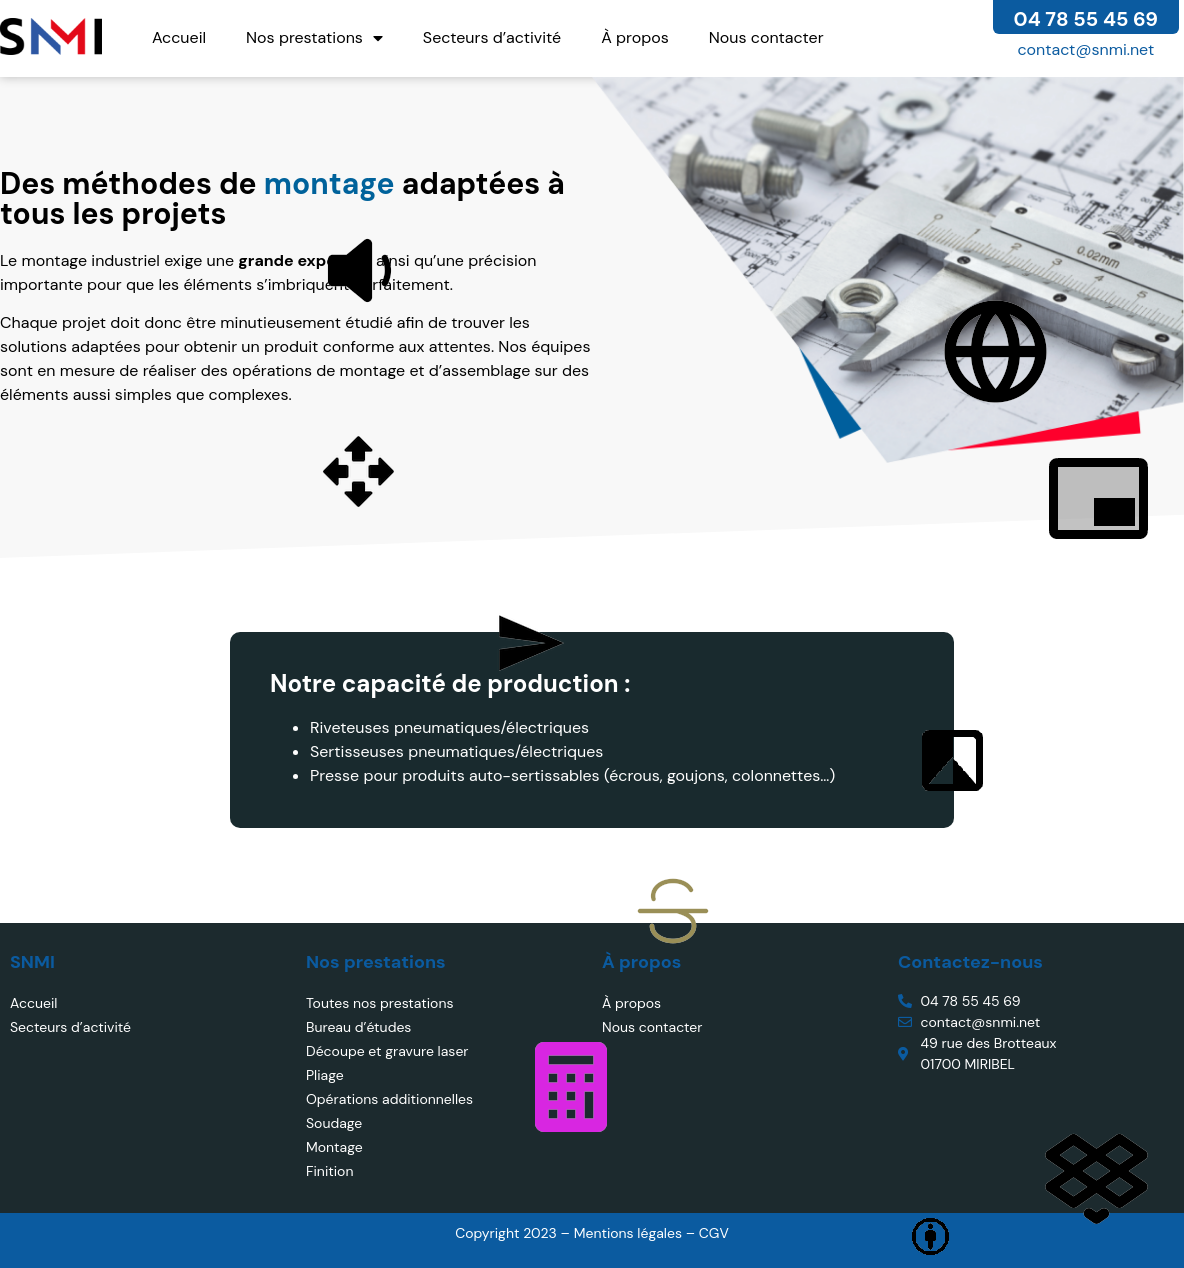 This screenshot has height=1268, width=1184. Describe the element at coordinates (571, 1087) in the screenshot. I see `open the calculator app` at that location.